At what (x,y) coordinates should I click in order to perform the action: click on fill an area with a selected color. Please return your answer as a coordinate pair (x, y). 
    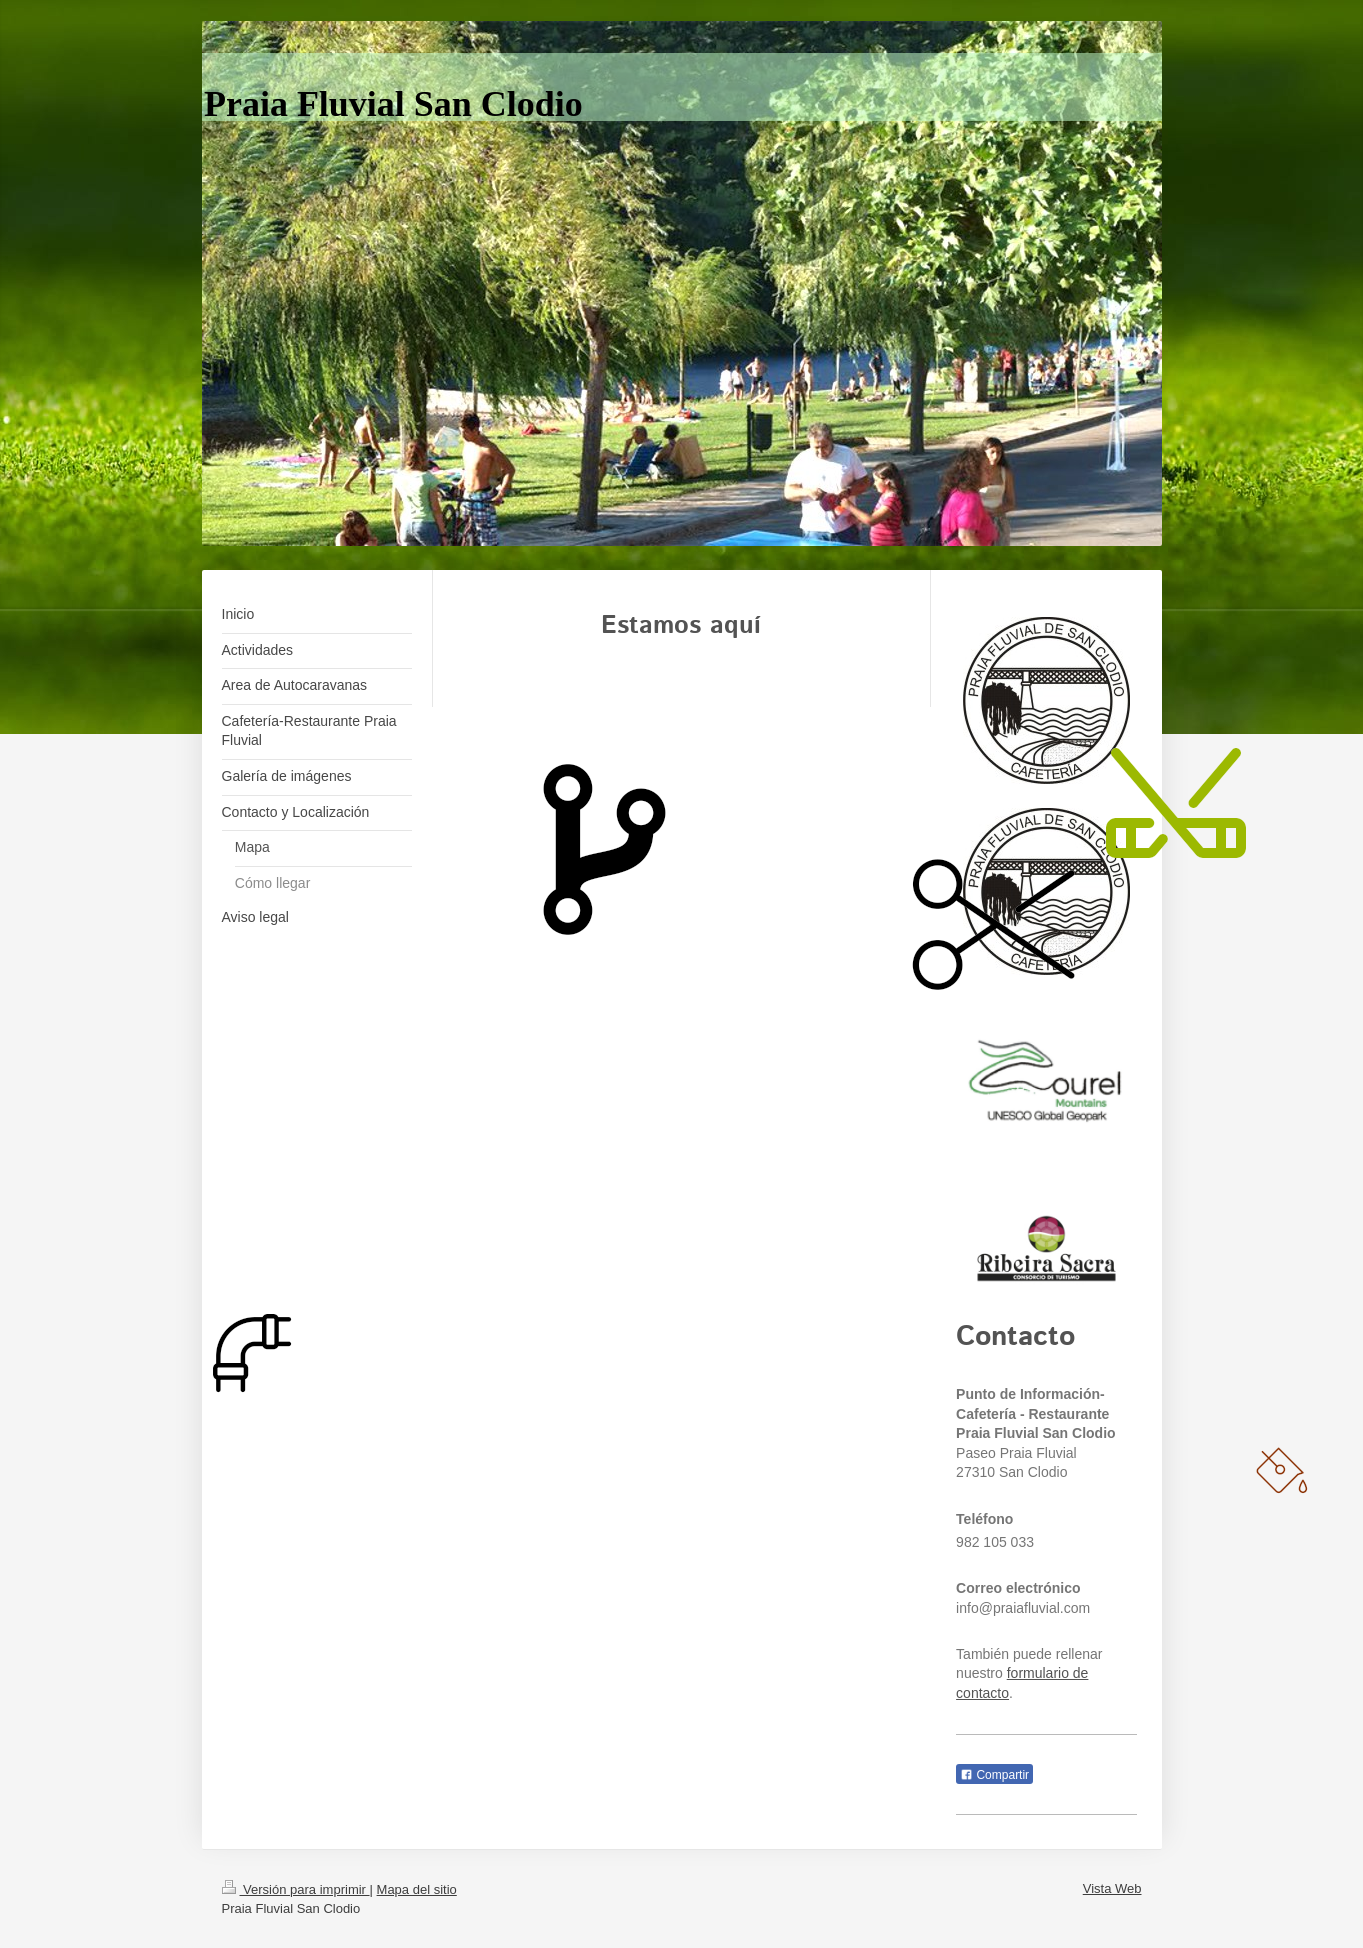
    Looking at the image, I should click on (1281, 1472).